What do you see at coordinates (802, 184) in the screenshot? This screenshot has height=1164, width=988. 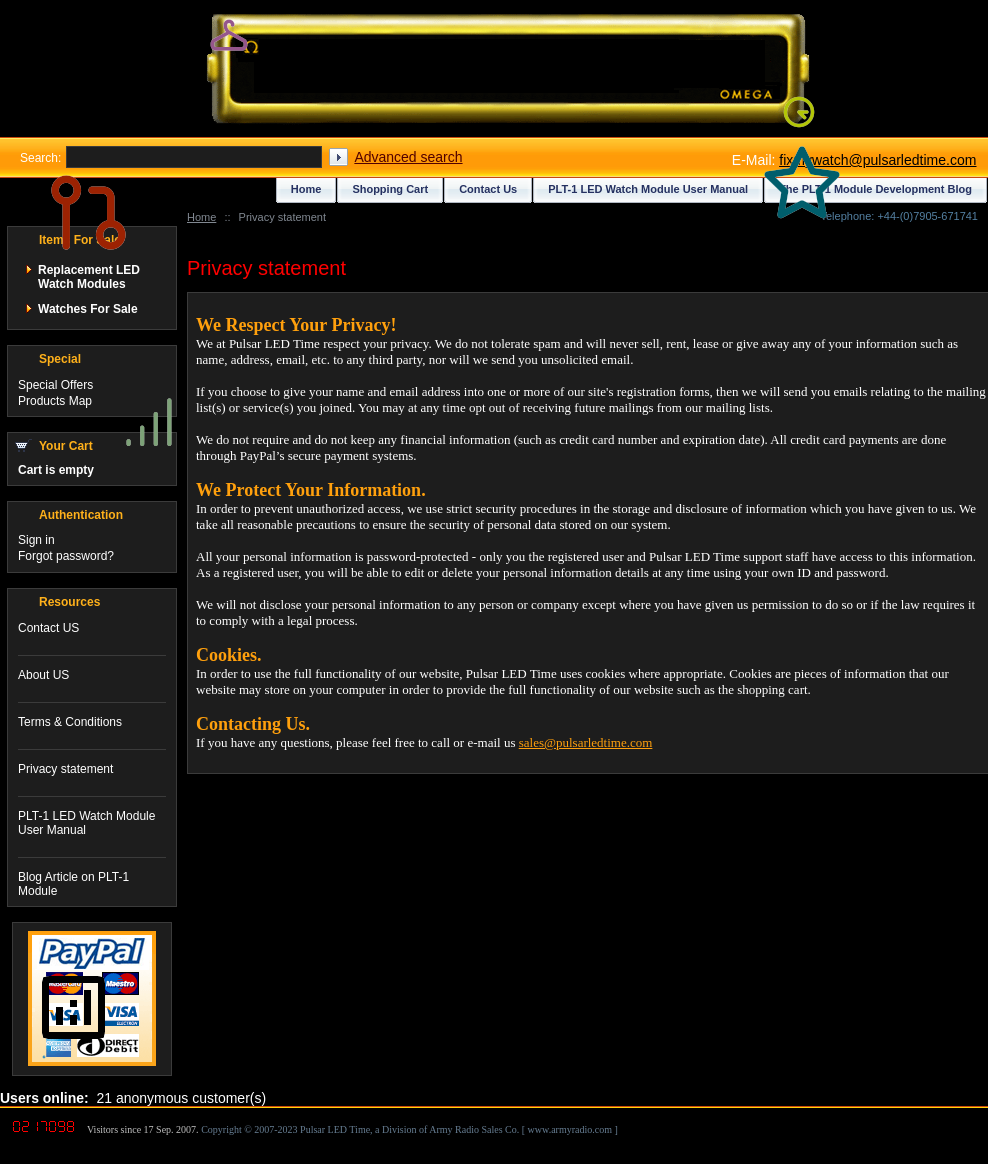 I see `add item to favorites` at bounding box center [802, 184].